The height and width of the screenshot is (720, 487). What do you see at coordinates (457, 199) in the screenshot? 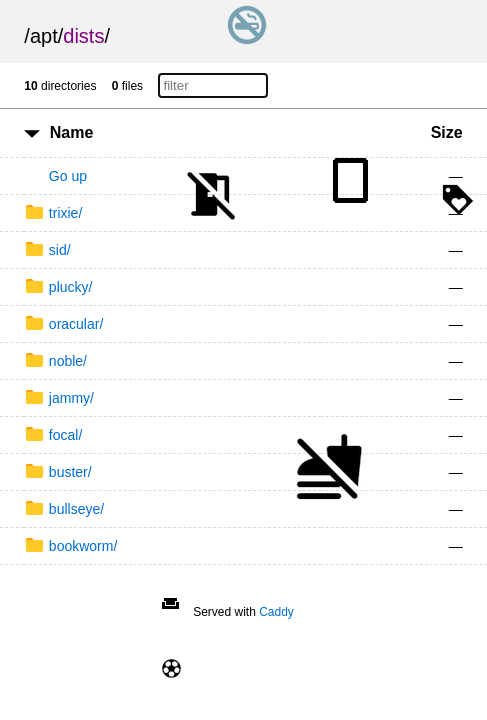
I see `view loyalty rewards or points` at bounding box center [457, 199].